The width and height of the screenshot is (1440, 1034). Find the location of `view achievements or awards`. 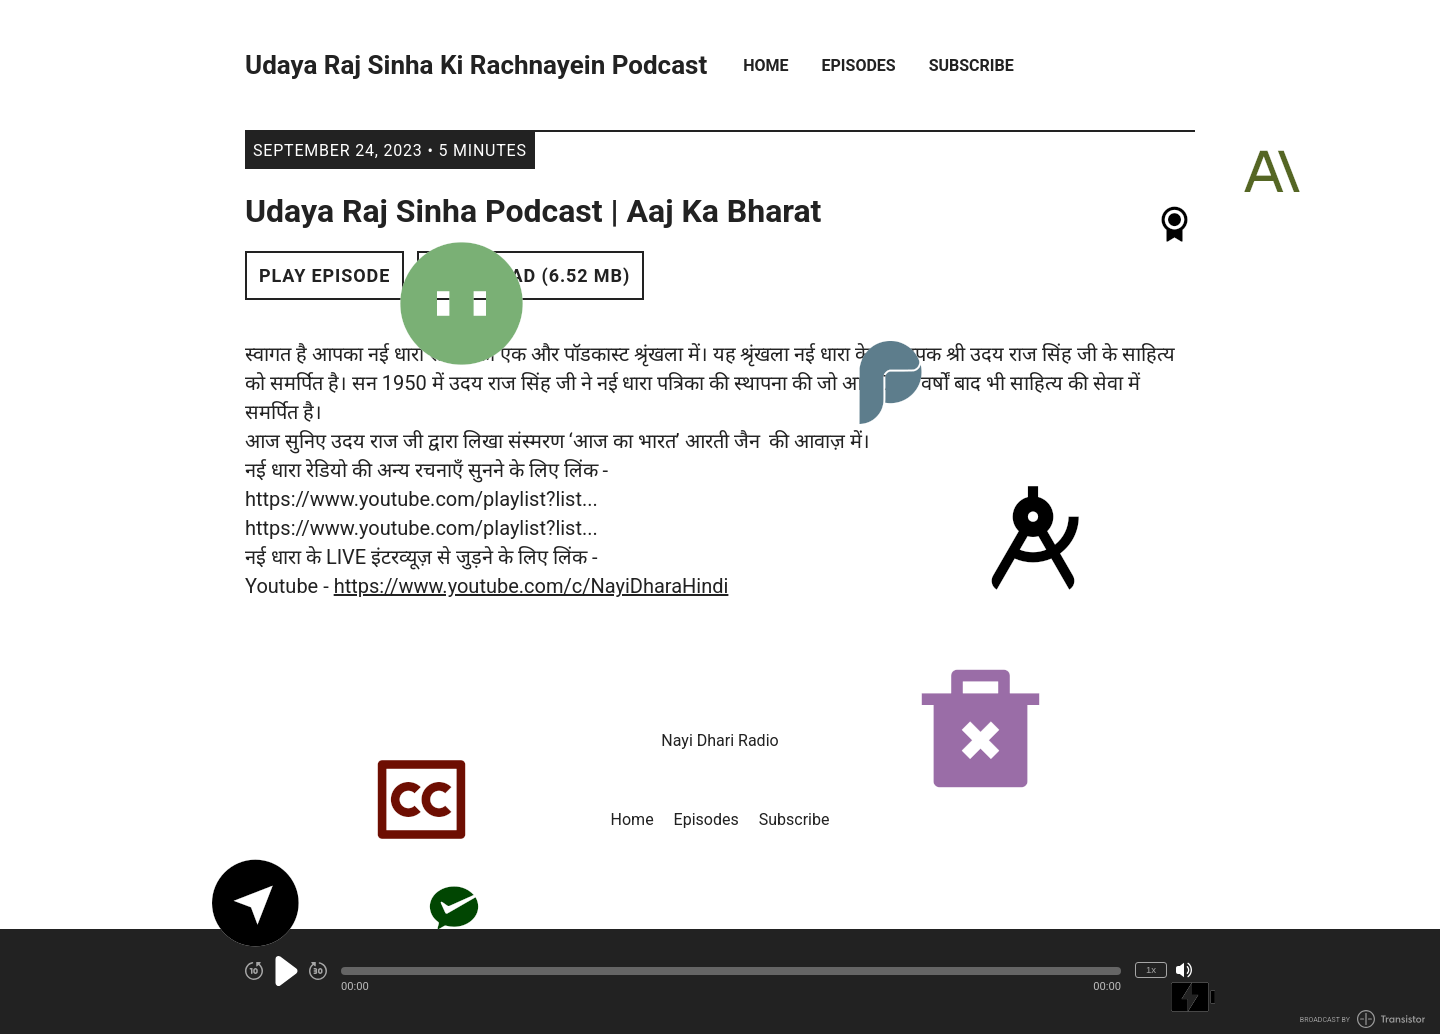

view achievements or awards is located at coordinates (1174, 224).